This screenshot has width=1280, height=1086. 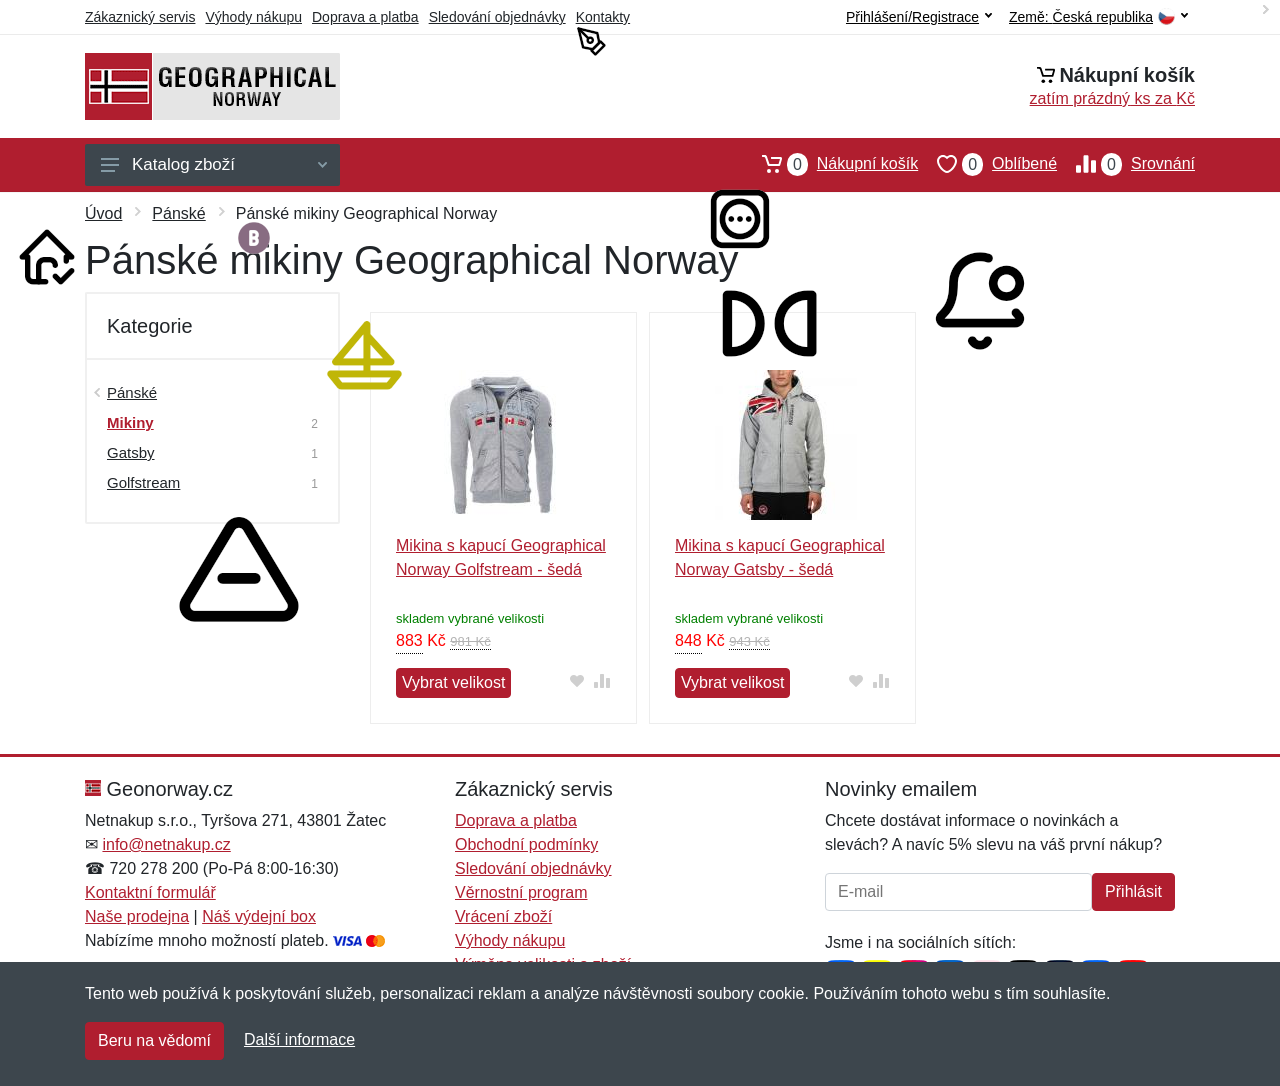 What do you see at coordinates (47, 257) in the screenshot?
I see `home address verified or confirmed` at bounding box center [47, 257].